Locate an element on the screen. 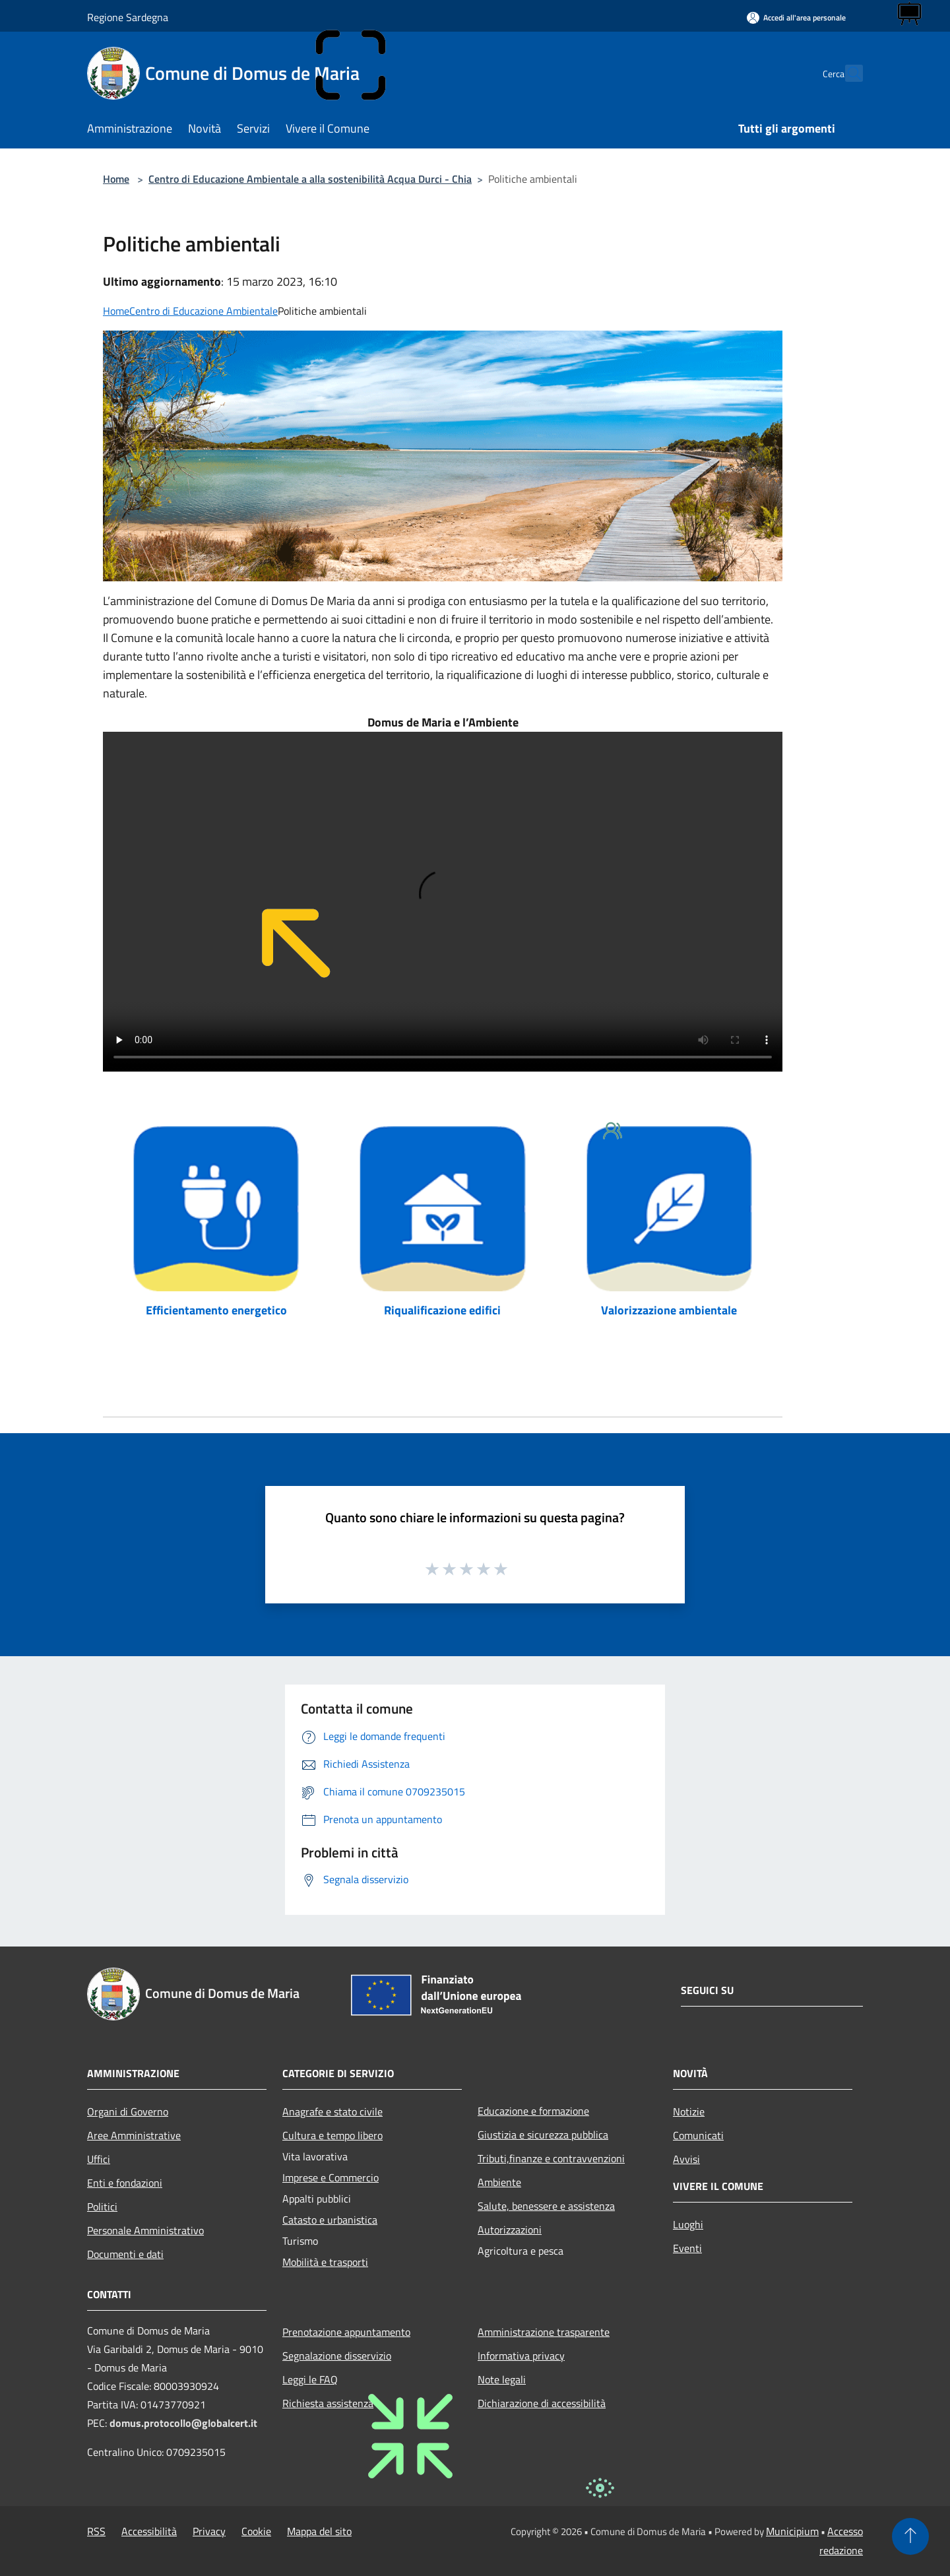 The image size is (950, 2576). preview mode with limited visibility is located at coordinates (600, 2488).